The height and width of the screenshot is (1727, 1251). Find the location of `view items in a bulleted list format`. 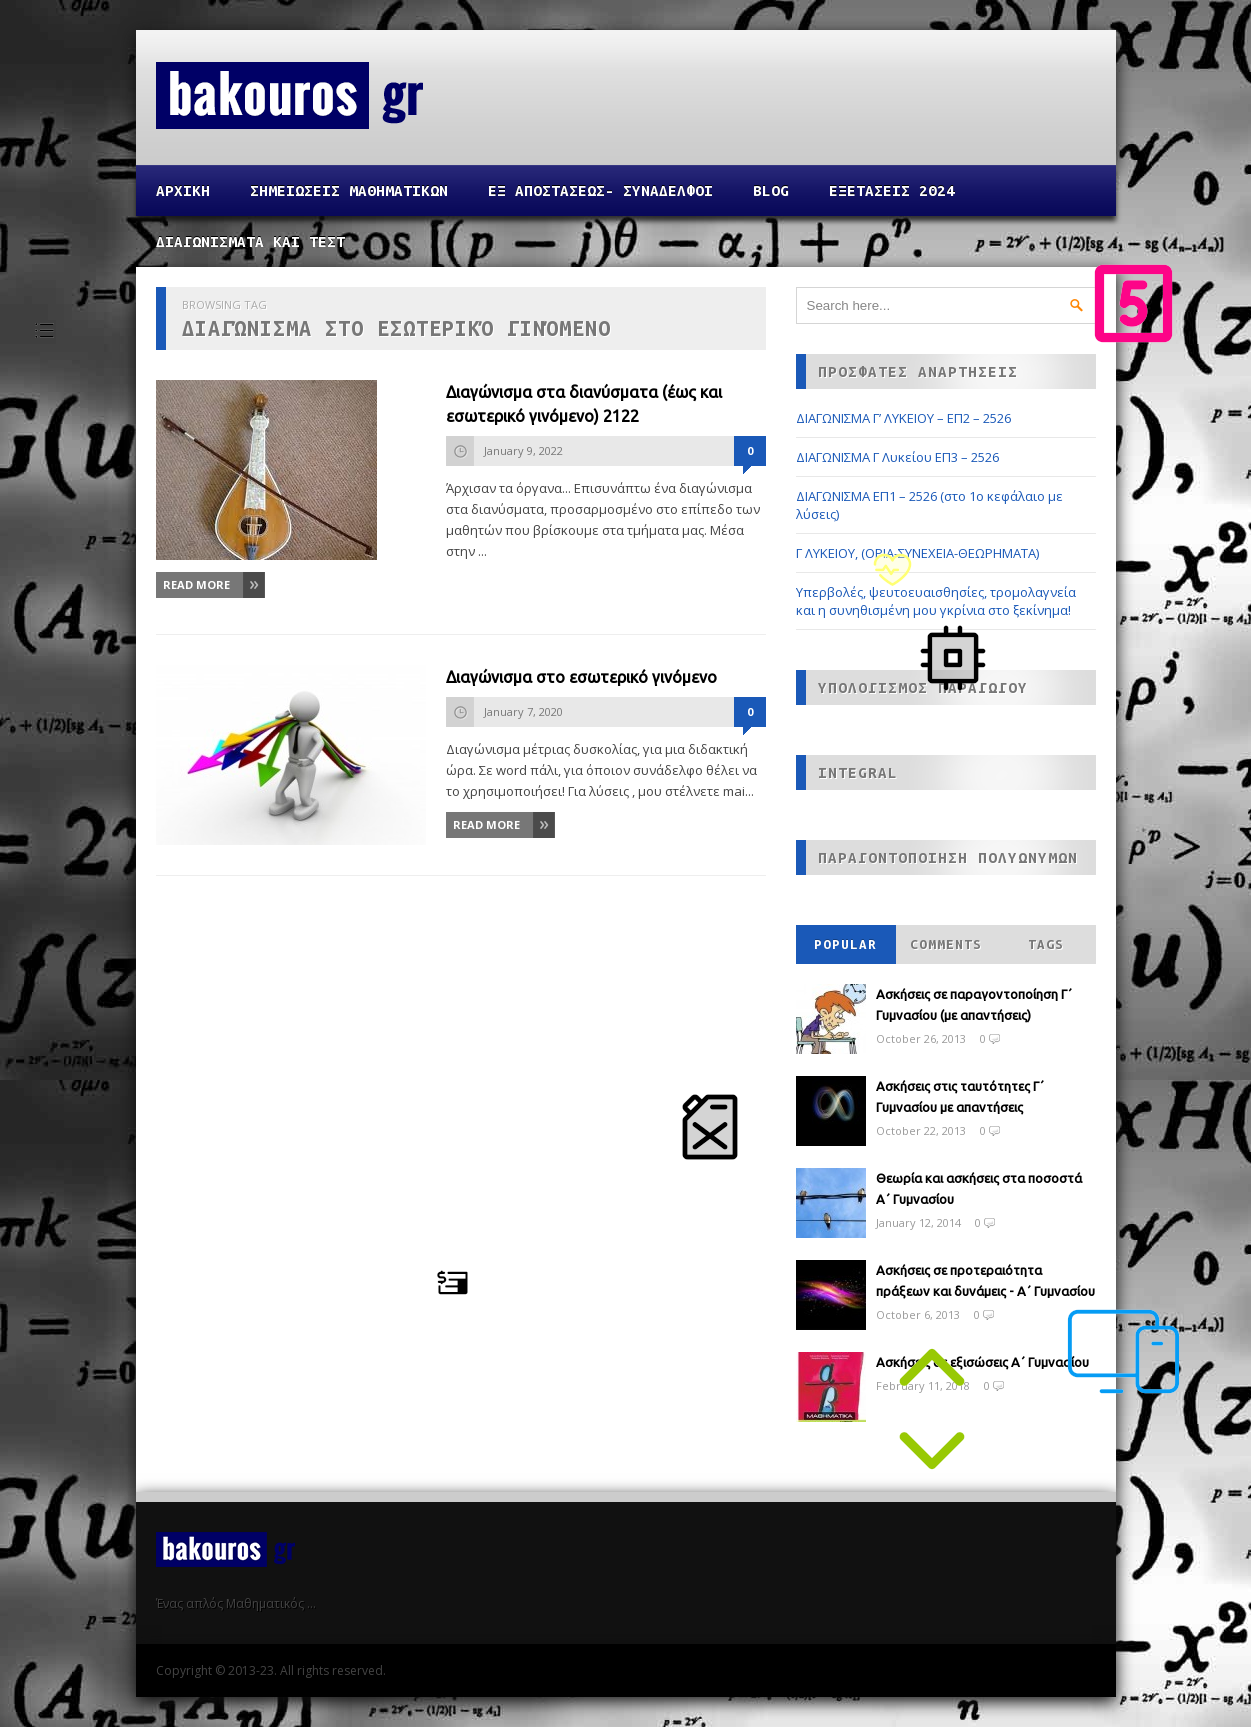

view items in a bulleted list format is located at coordinates (44, 330).